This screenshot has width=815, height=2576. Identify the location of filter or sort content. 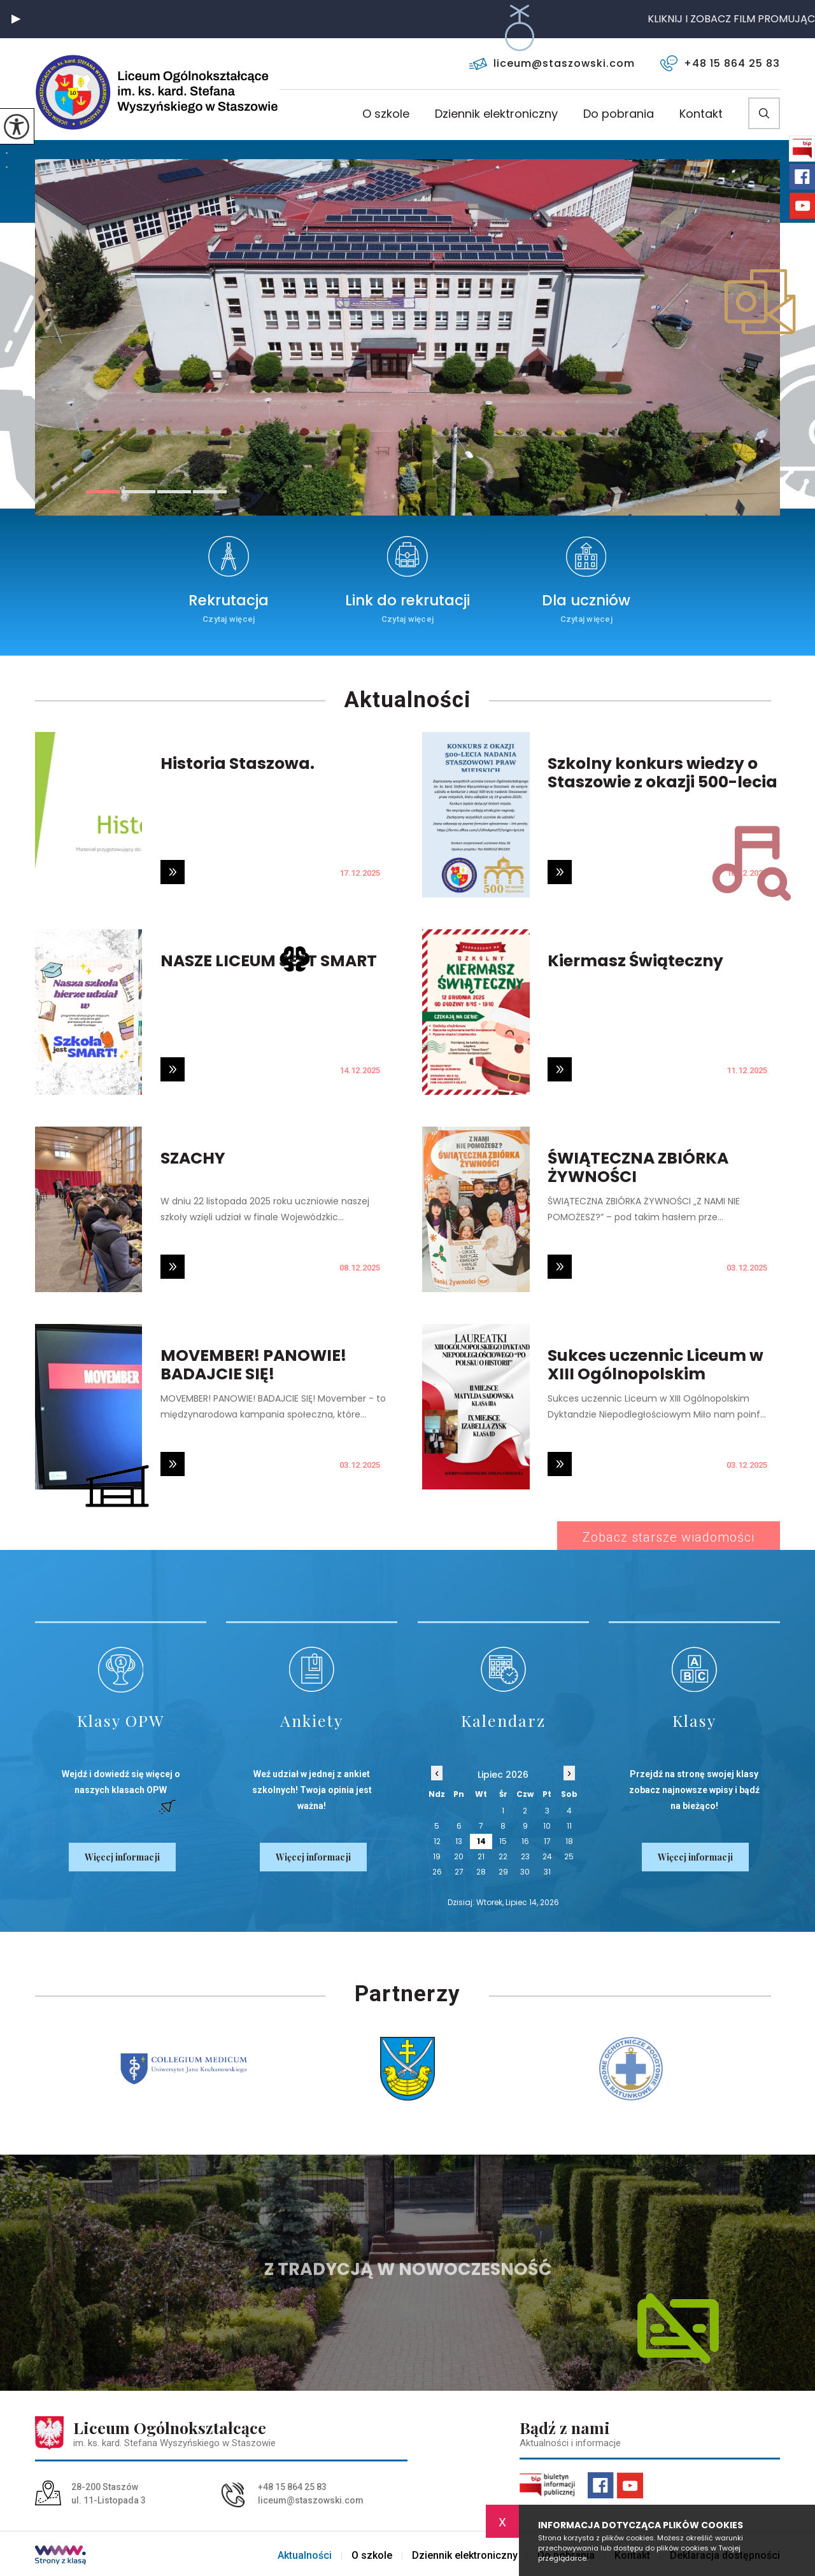
(167, 1806).